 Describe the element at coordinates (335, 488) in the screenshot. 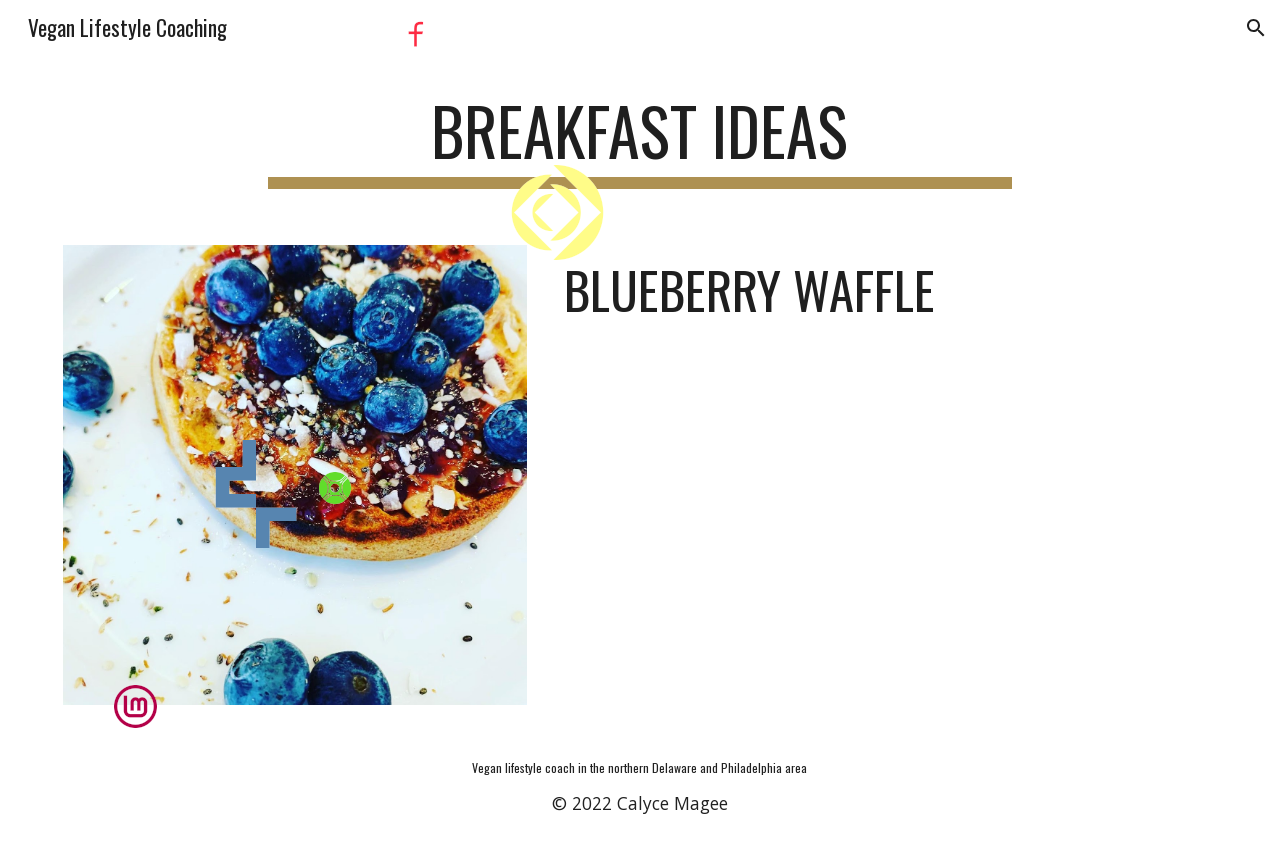

I see `open sonarr media management app` at that location.